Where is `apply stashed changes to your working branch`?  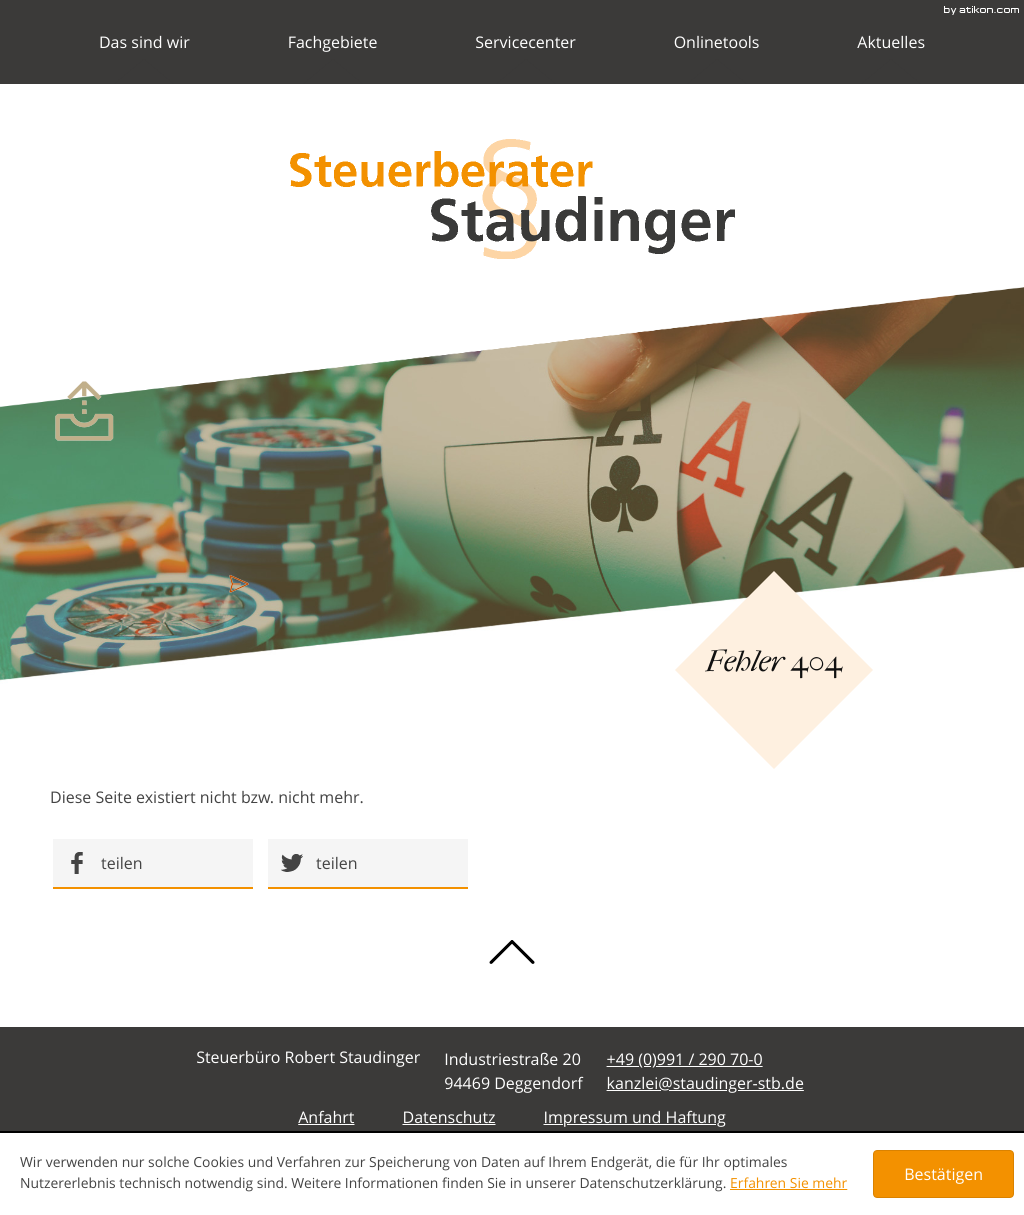
apply stashed changes to your working branch is located at coordinates (86, 409).